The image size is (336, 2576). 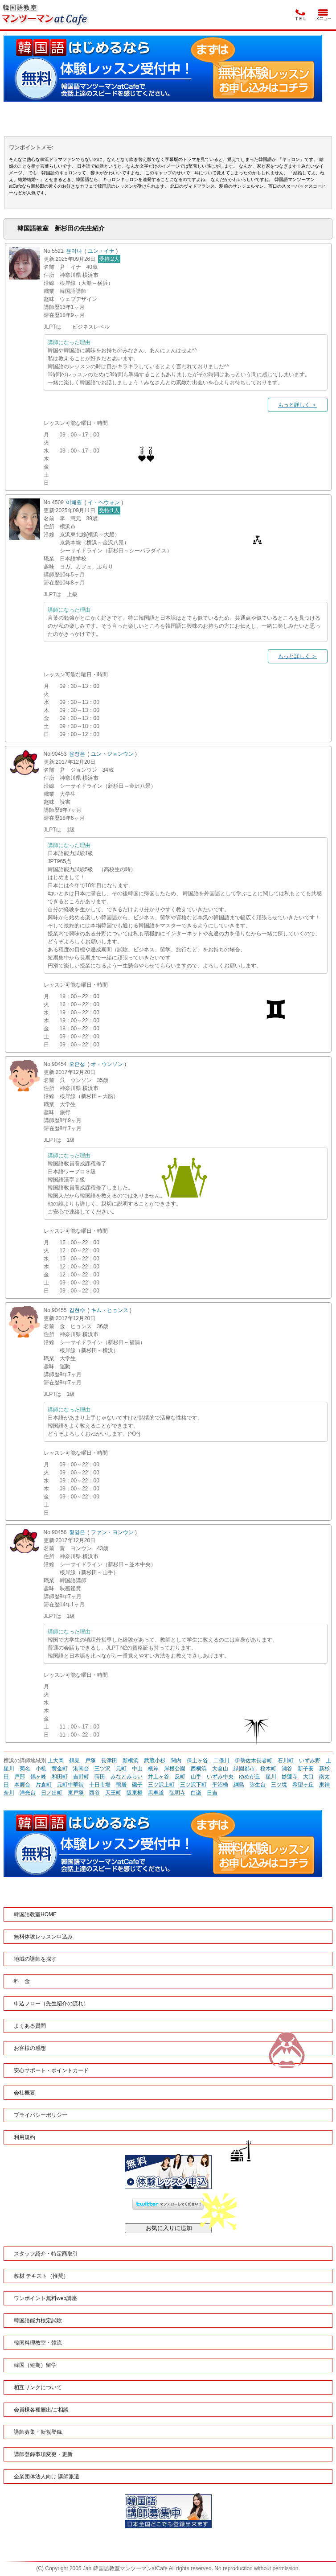 What do you see at coordinates (217, 2212) in the screenshot?
I see `trigger an explosion or blast effect` at bounding box center [217, 2212].